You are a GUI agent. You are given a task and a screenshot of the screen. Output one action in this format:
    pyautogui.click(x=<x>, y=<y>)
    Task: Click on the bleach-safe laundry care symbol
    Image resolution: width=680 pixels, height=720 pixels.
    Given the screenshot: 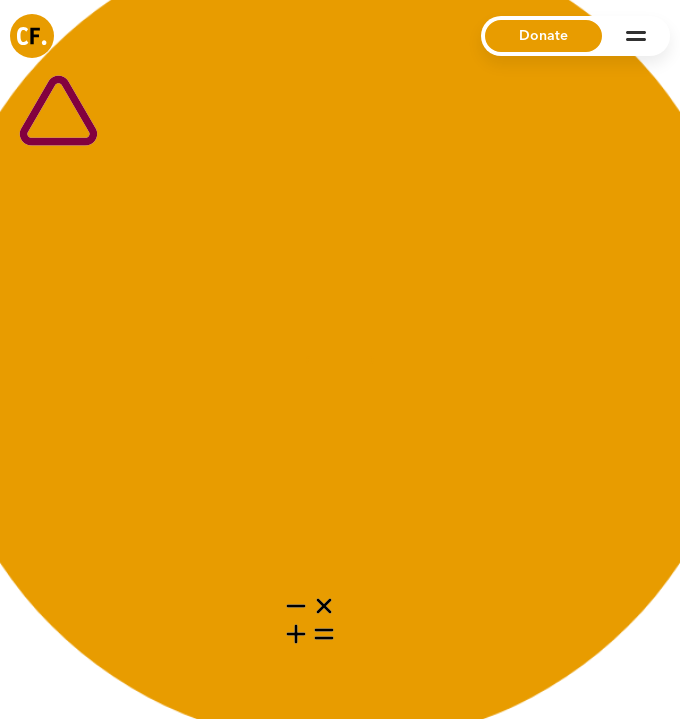 What is the action you would take?
    pyautogui.click(x=58, y=114)
    